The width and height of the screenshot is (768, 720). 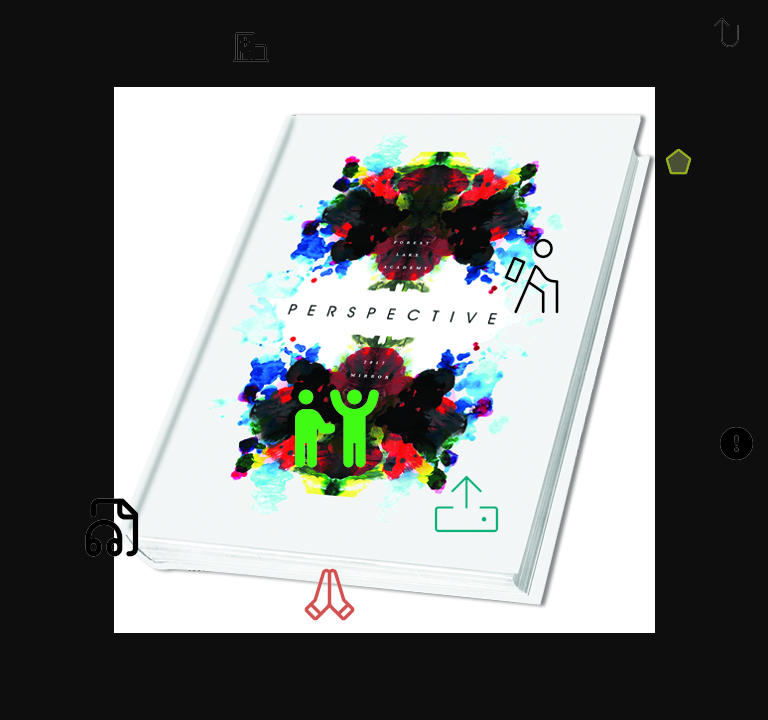 I want to click on access hiking trails or outdoor activities, so click(x=535, y=276).